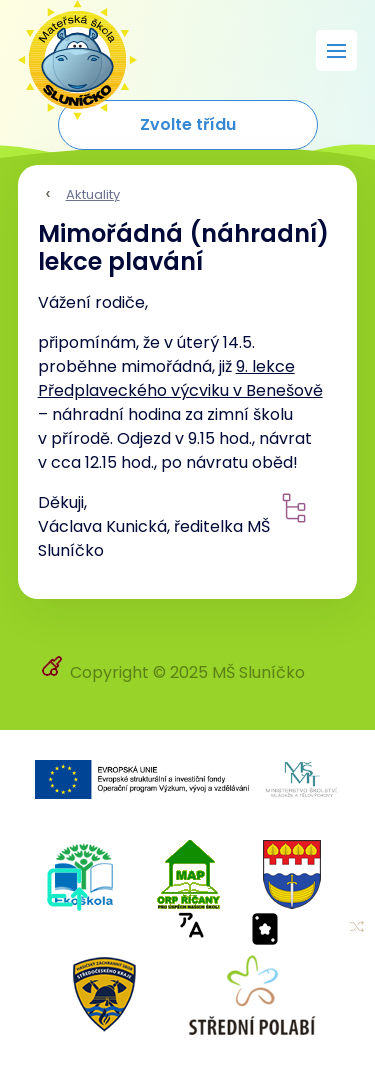 The image size is (375, 1069). What do you see at coordinates (293, 508) in the screenshot?
I see `view hierarchical tree structure` at bounding box center [293, 508].